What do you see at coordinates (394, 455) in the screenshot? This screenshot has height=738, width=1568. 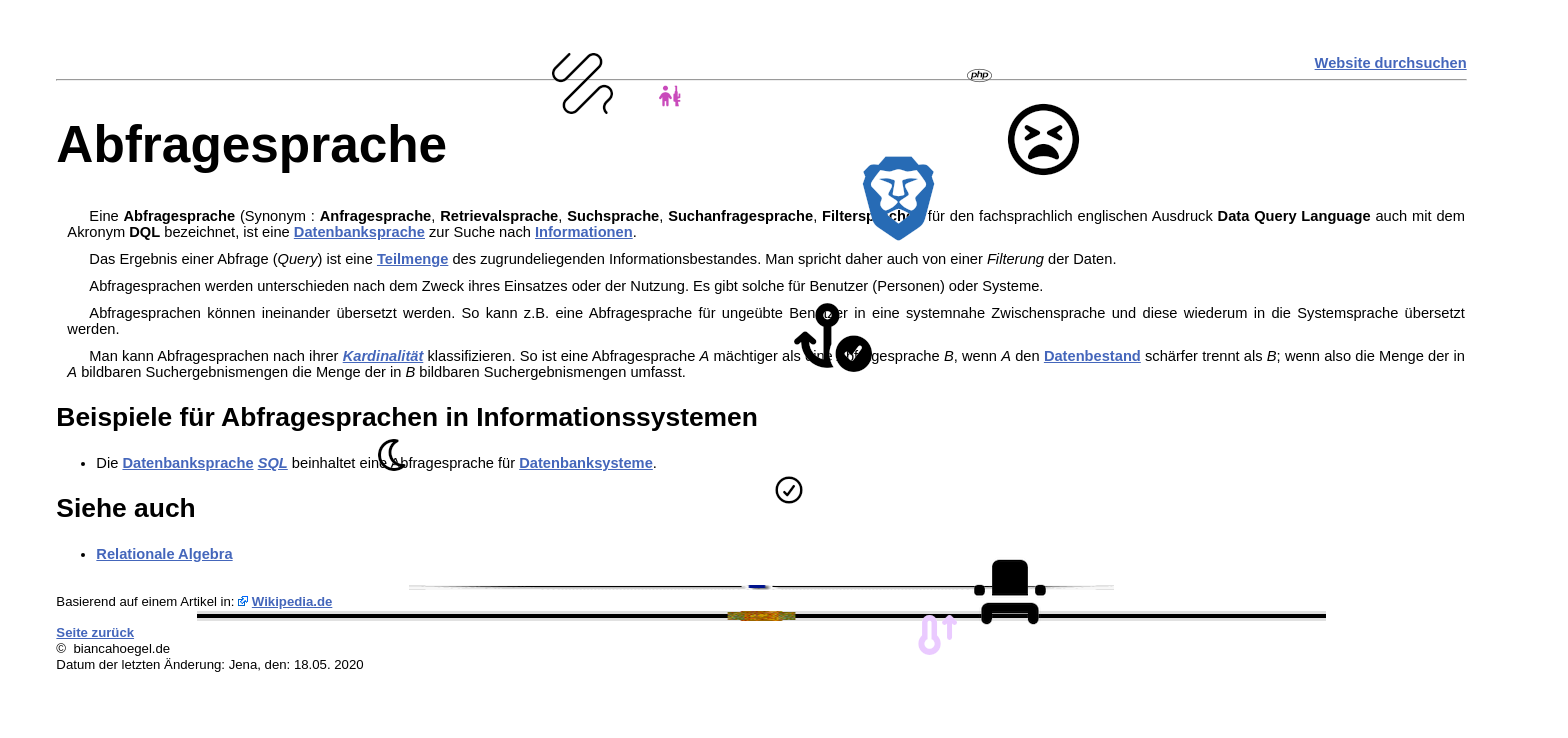 I see `toggle dark mode` at bounding box center [394, 455].